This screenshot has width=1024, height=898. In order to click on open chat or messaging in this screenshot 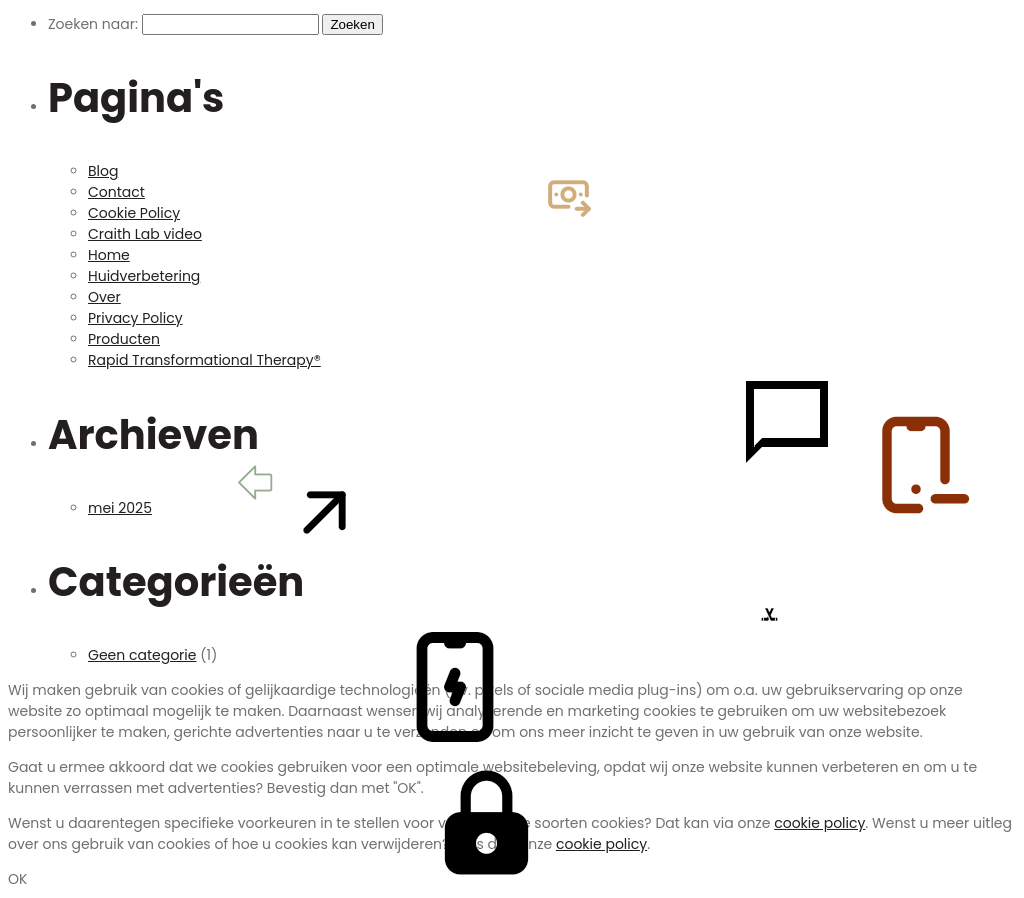, I will do `click(787, 422)`.